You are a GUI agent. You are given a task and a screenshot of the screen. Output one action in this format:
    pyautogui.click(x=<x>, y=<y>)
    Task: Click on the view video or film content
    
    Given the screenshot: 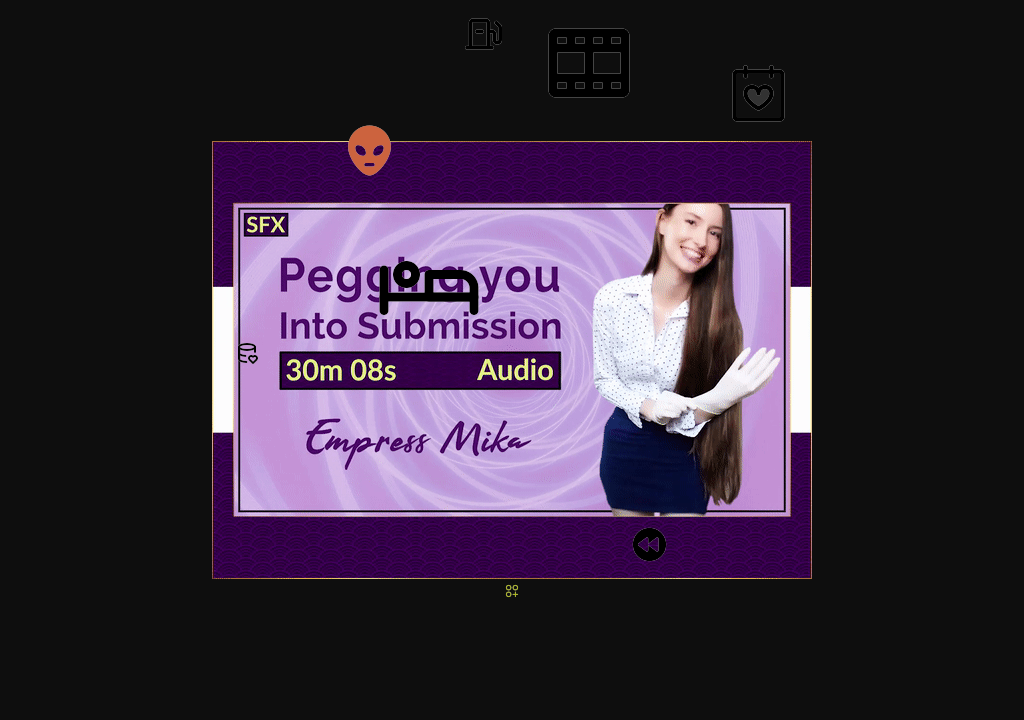 What is the action you would take?
    pyautogui.click(x=589, y=63)
    